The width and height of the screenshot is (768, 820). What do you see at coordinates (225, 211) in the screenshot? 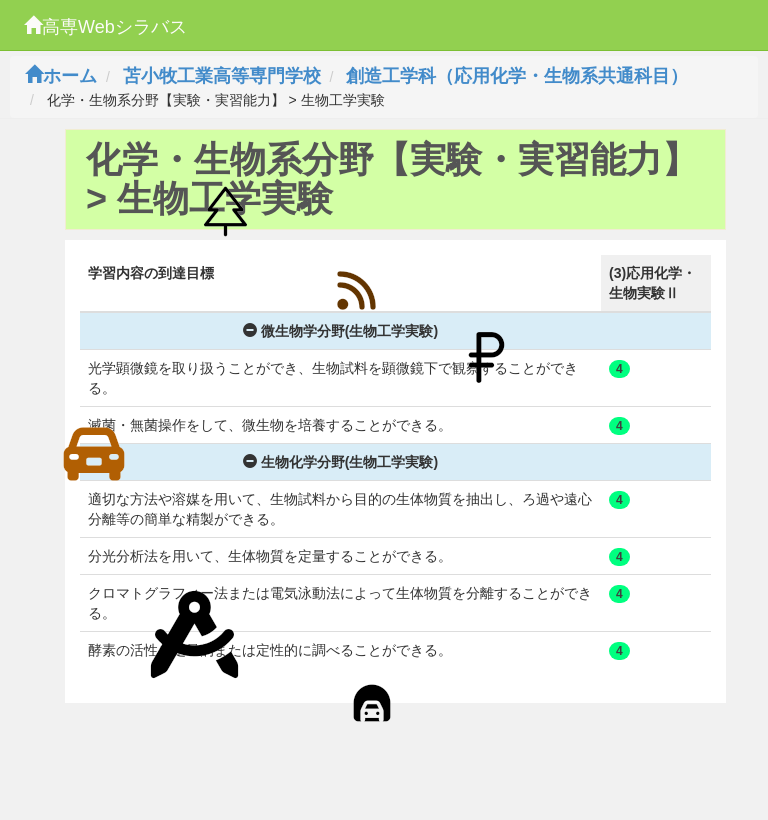
I see `indicates parks or nature areas on a map` at bounding box center [225, 211].